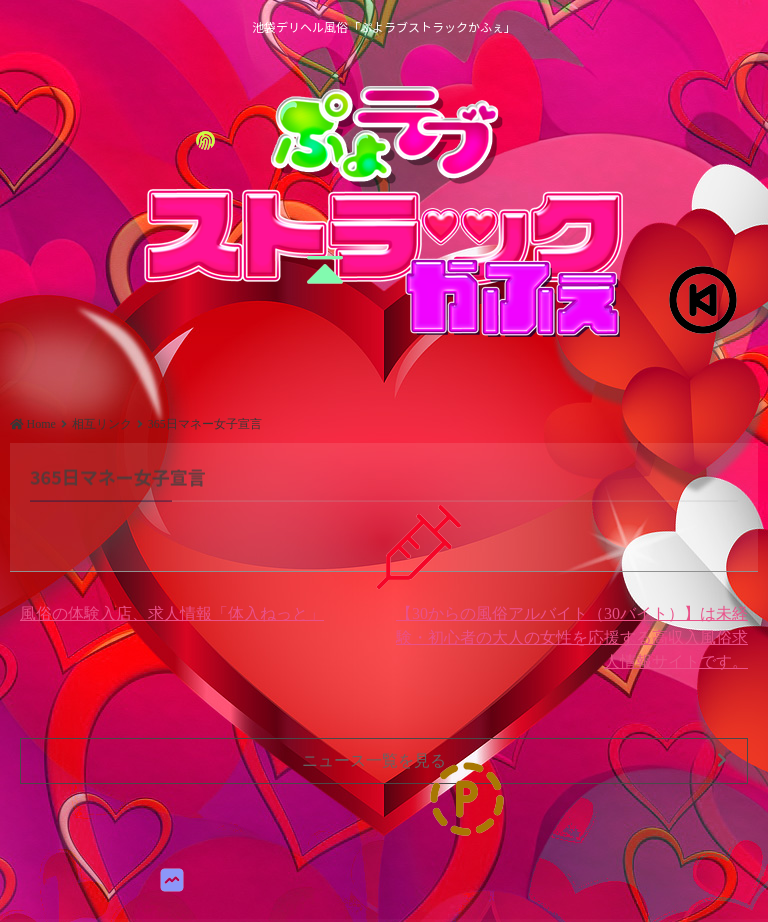 The image size is (768, 922). Describe the element at coordinates (703, 300) in the screenshot. I see `skip to previous track` at that location.